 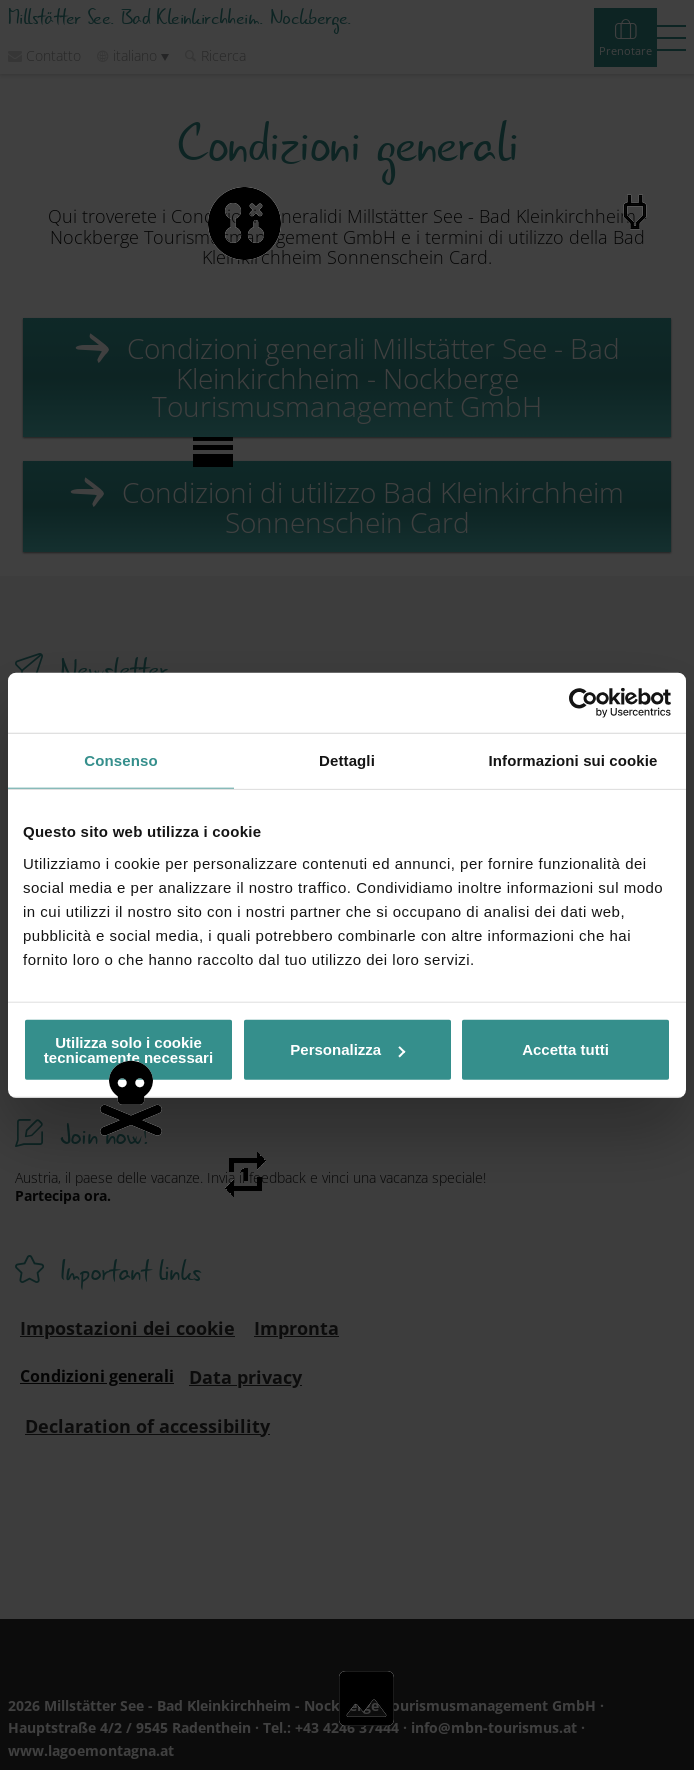 I want to click on indicates device is charging or connected to power, so click(x=635, y=212).